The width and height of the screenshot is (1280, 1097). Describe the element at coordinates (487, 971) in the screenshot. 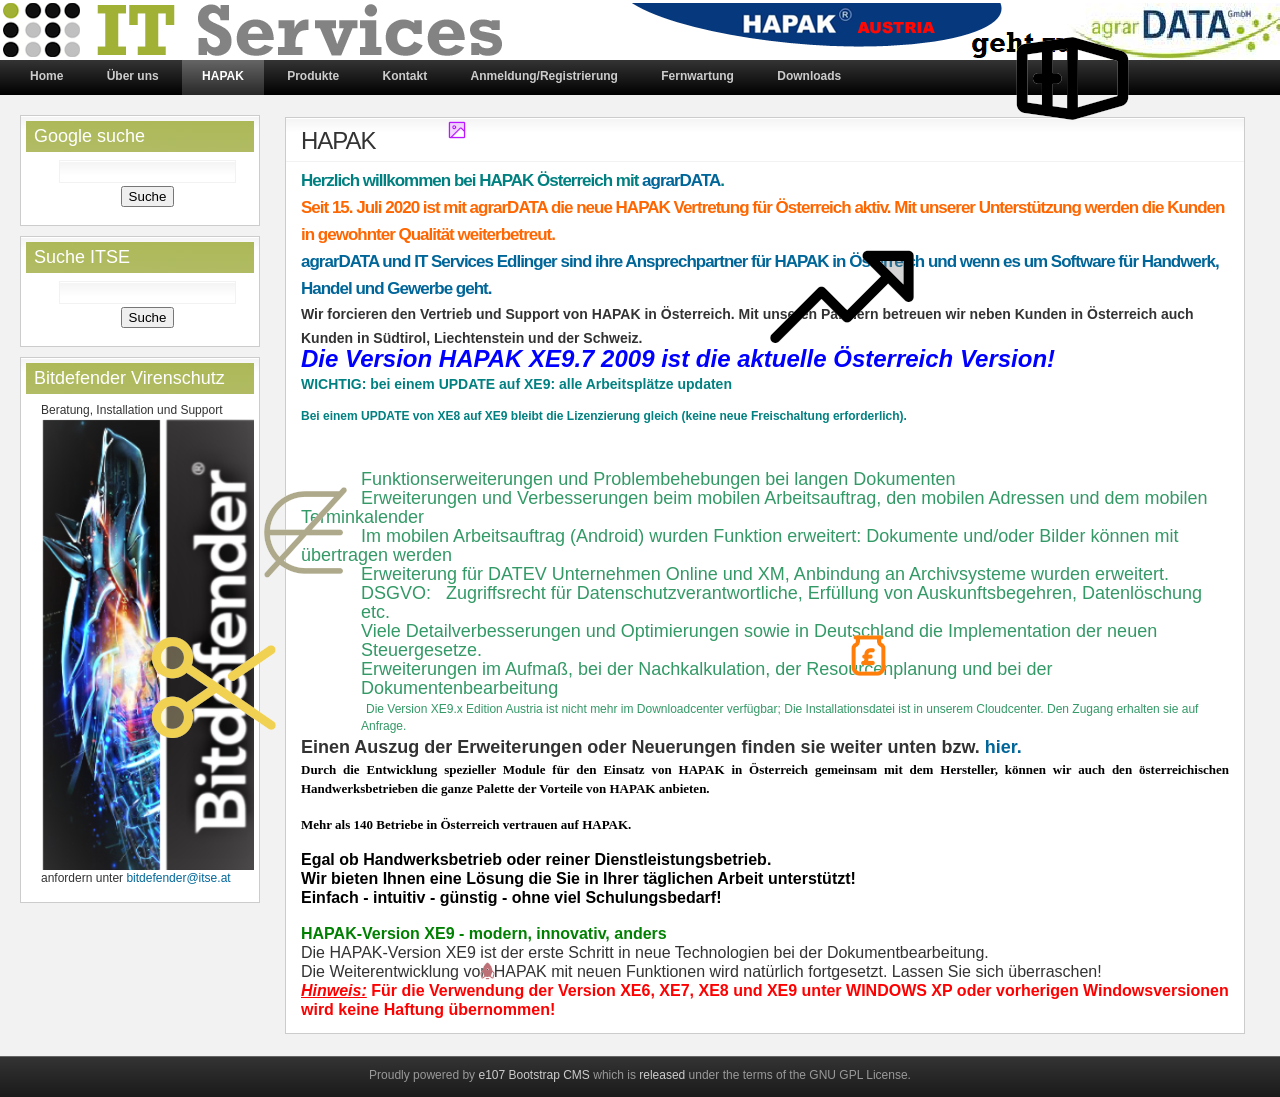

I see `launch or deploy an application` at that location.